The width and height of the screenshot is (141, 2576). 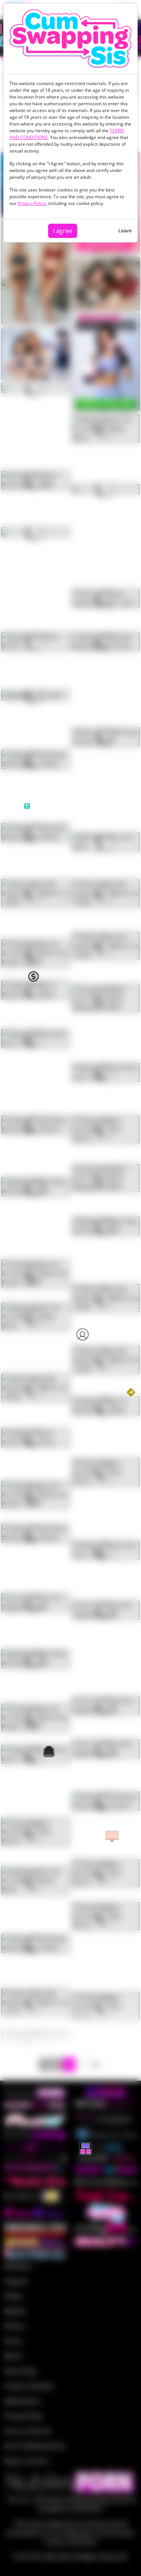 What do you see at coordinates (33, 976) in the screenshot?
I see `view account balance or financial summary` at bounding box center [33, 976].